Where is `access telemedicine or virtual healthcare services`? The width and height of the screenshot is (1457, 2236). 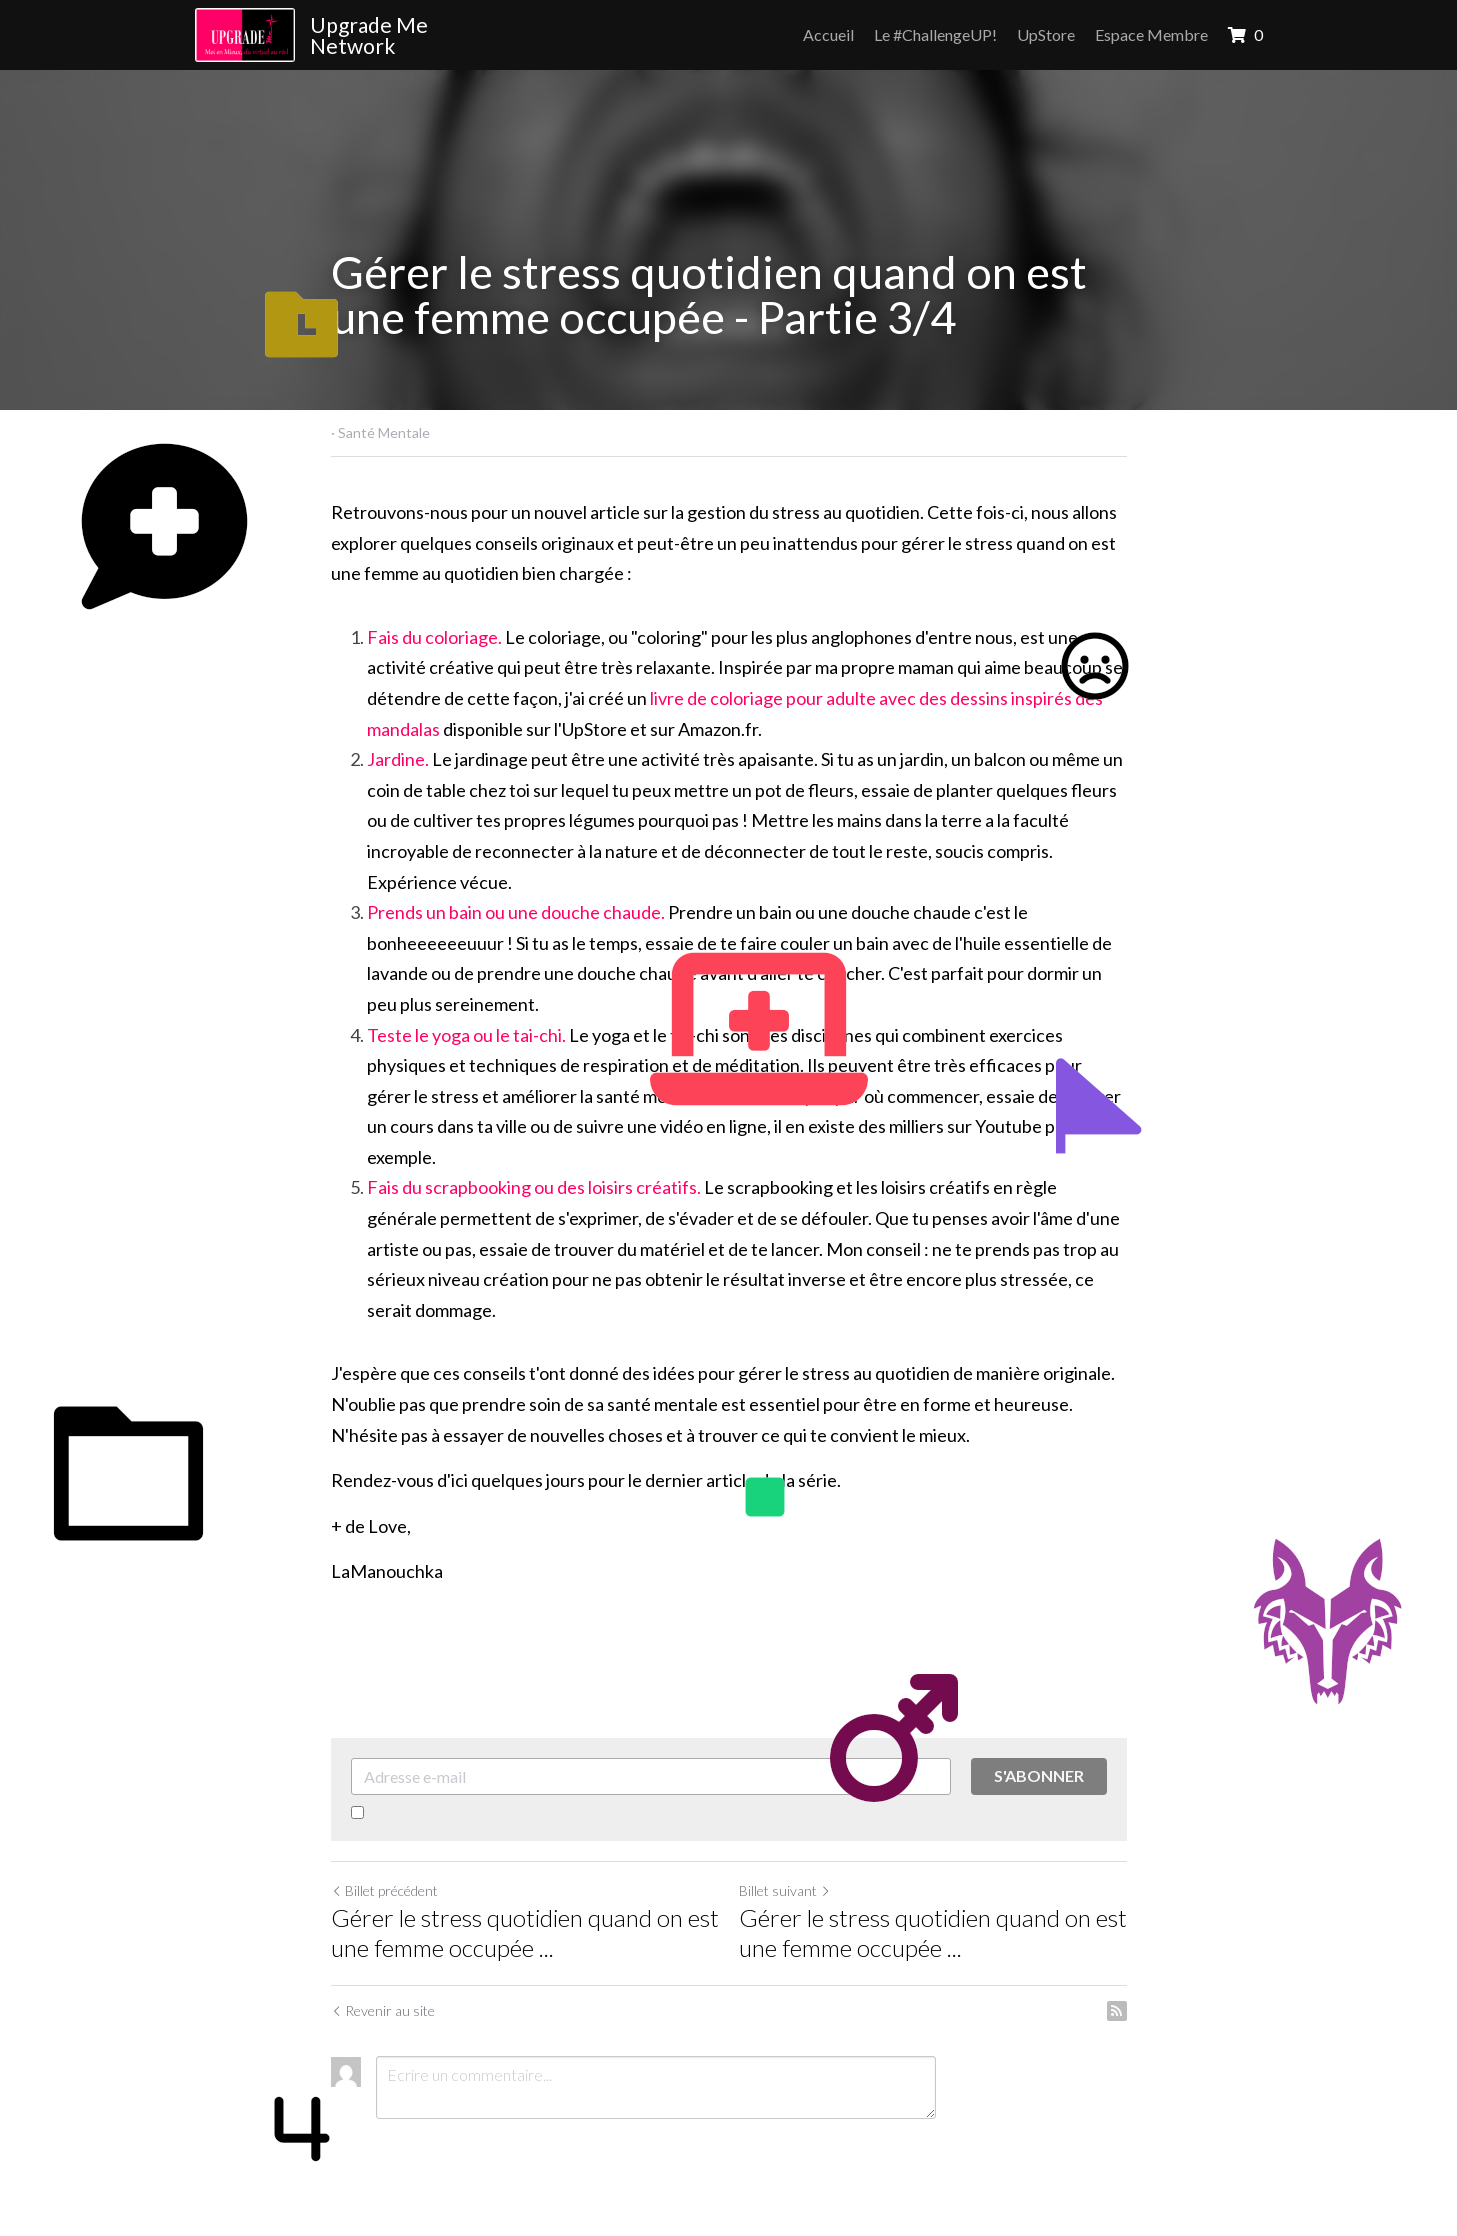
access telemedicine or virtual healthcare services is located at coordinates (759, 1029).